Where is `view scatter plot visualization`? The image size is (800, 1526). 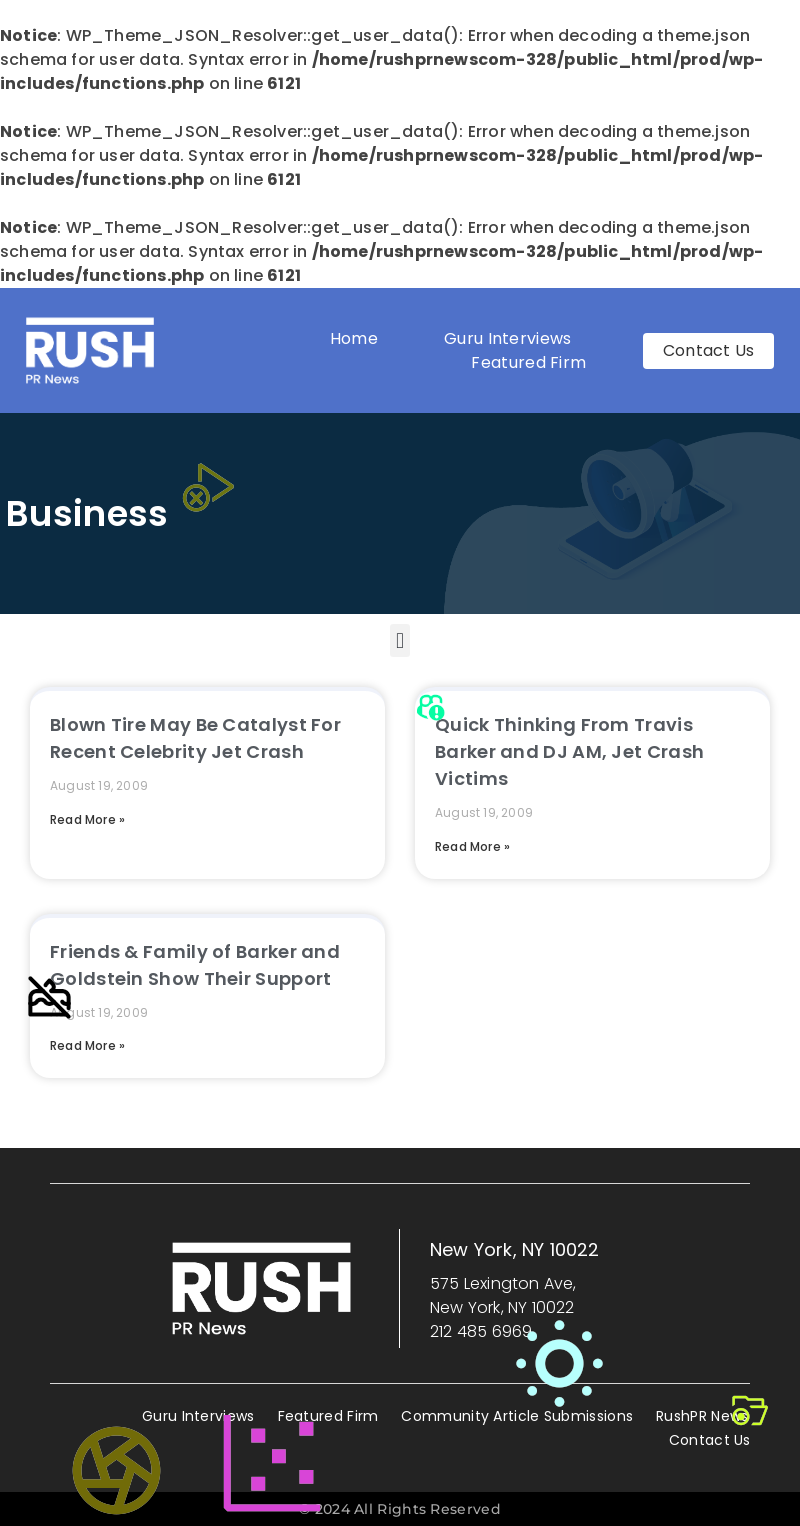 view scatter plot visualization is located at coordinates (272, 1470).